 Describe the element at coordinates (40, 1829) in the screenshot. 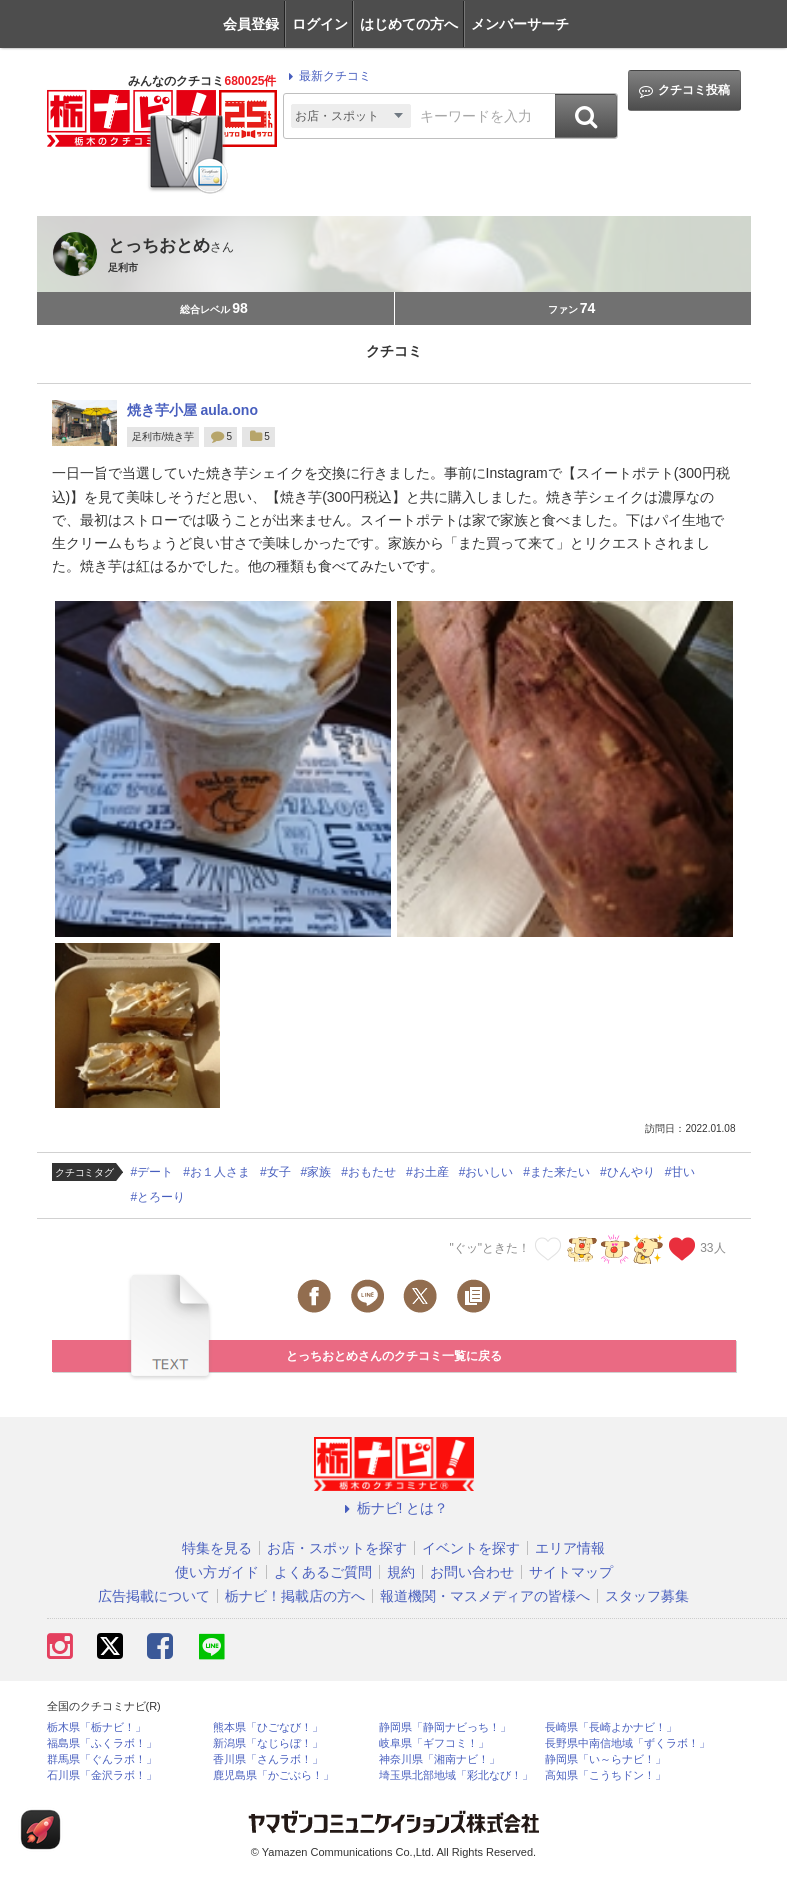

I see `open the games app or library` at that location.